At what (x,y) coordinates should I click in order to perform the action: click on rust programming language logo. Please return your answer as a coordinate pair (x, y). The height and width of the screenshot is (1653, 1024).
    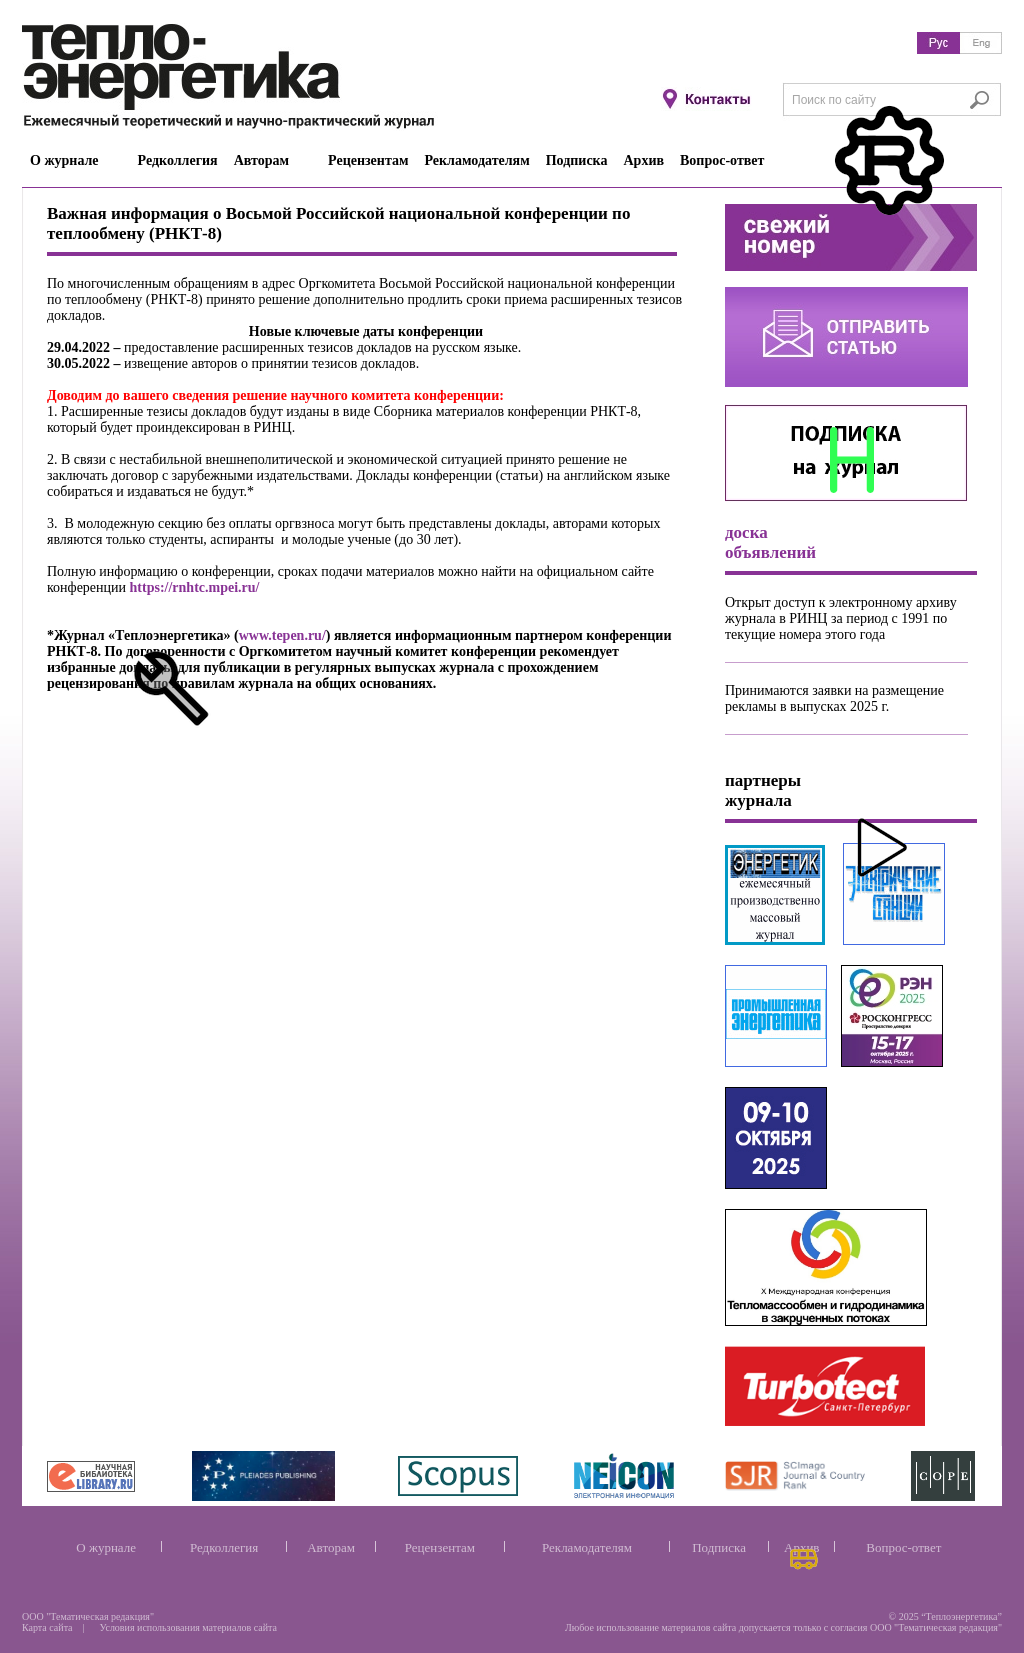
    Looking at the image, I should click on (889, 160).